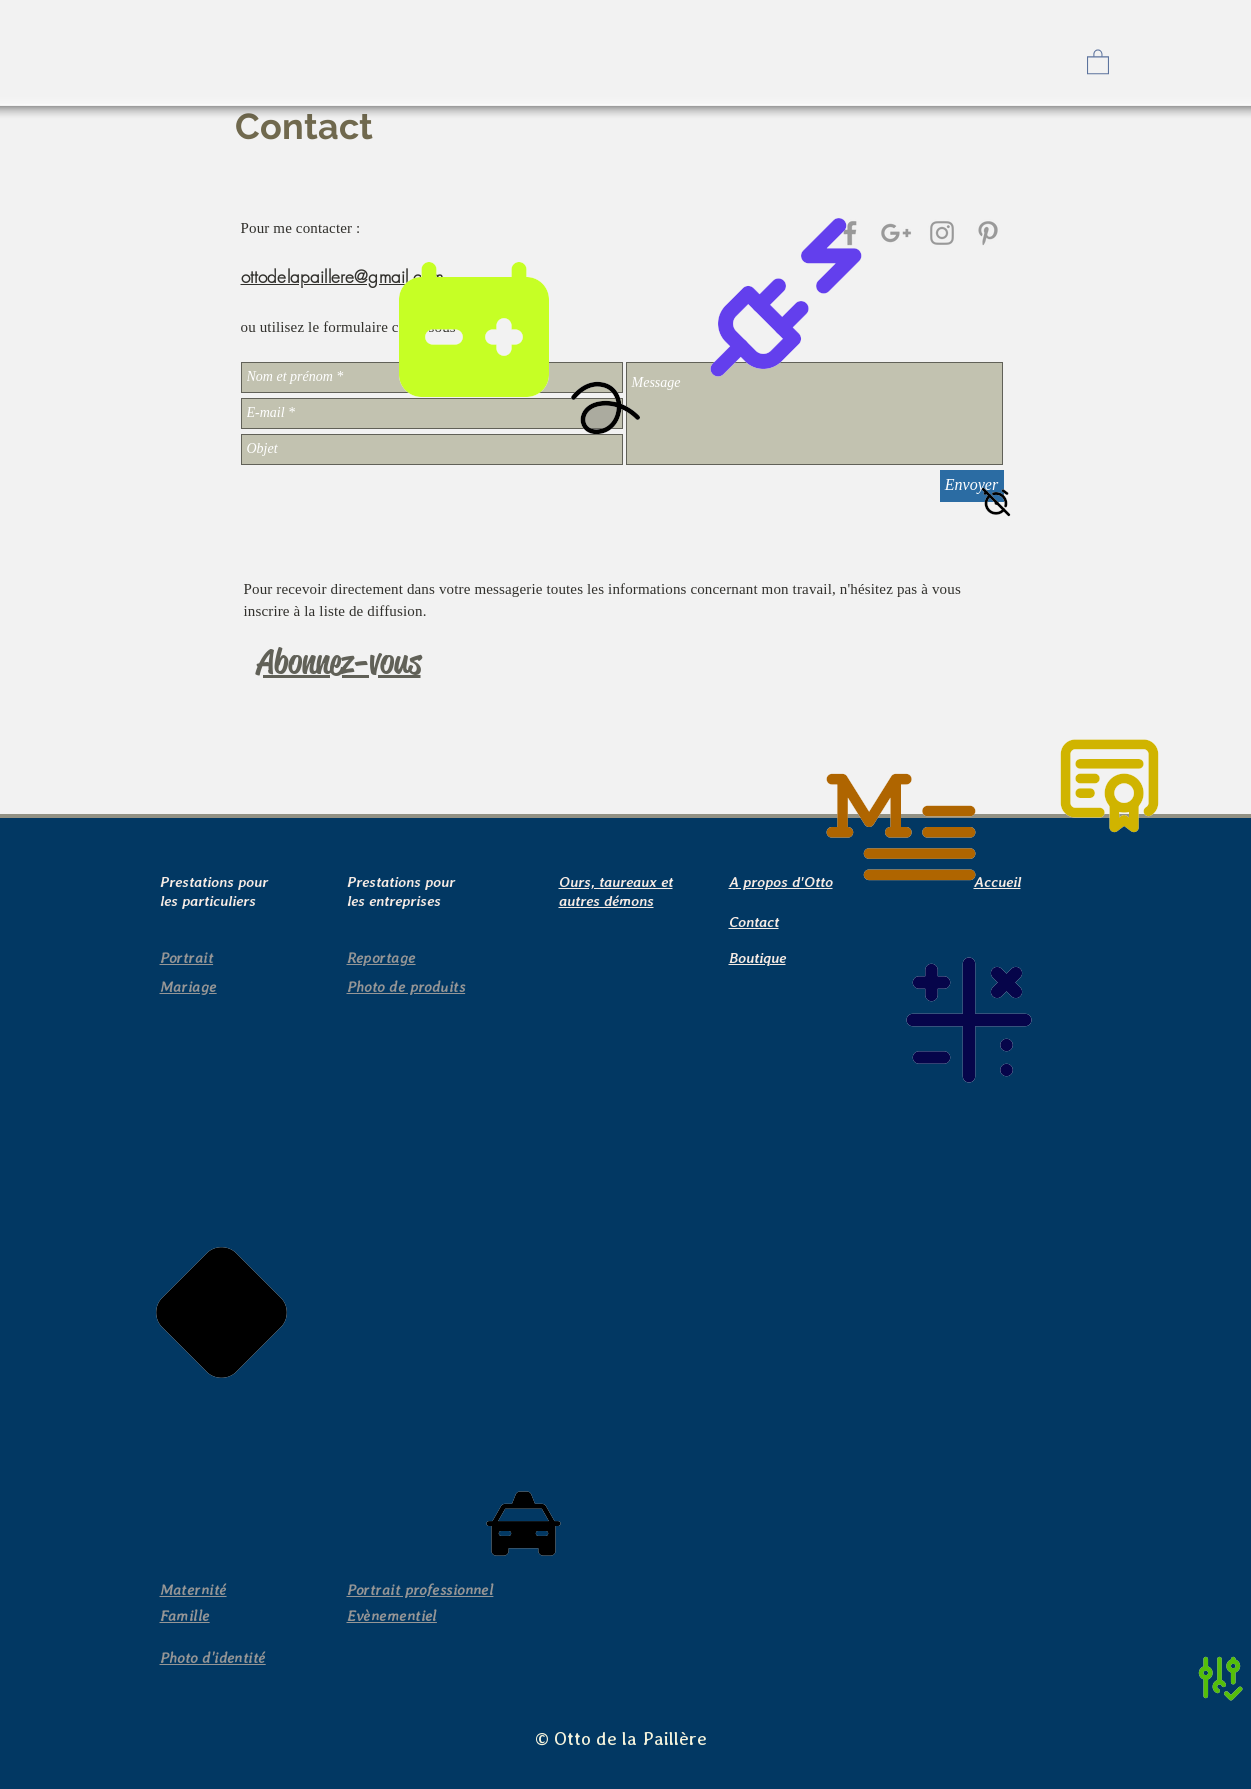 Image resolution: width=1251 pixels, height=1789 pixels. Describe the element at coordinates (474, 337) in the screenshot. I see `indicates vehicle battery status` at that location.